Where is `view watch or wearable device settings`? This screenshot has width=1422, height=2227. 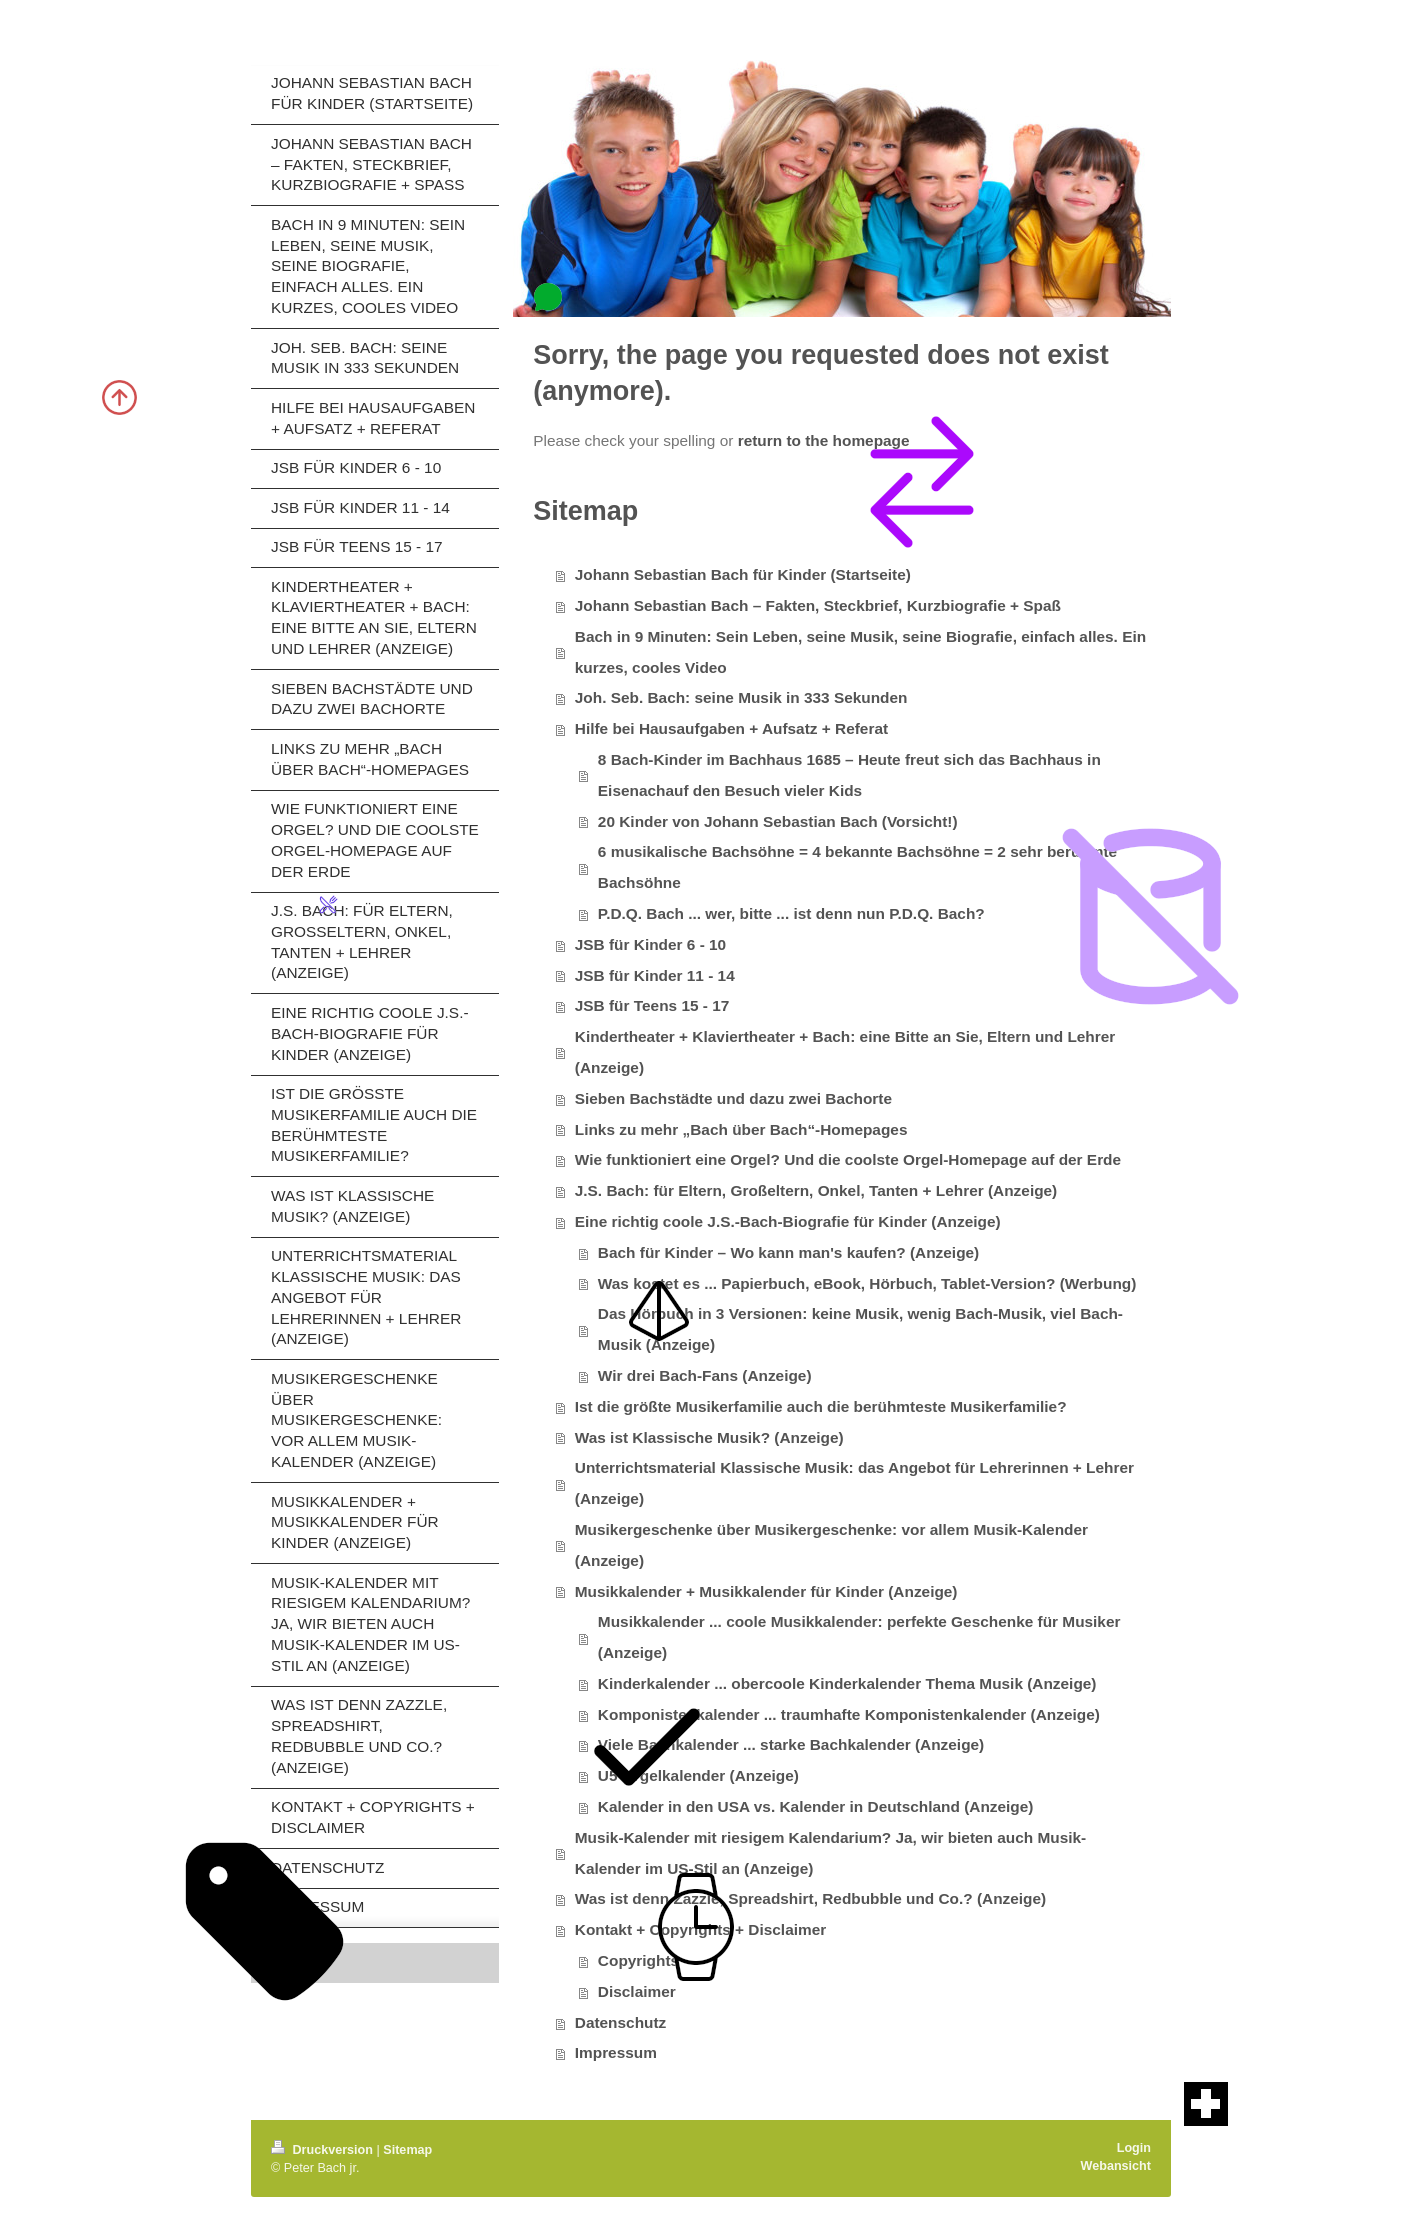 view watch or wearable device settings is located at coordinates (696, 1927).